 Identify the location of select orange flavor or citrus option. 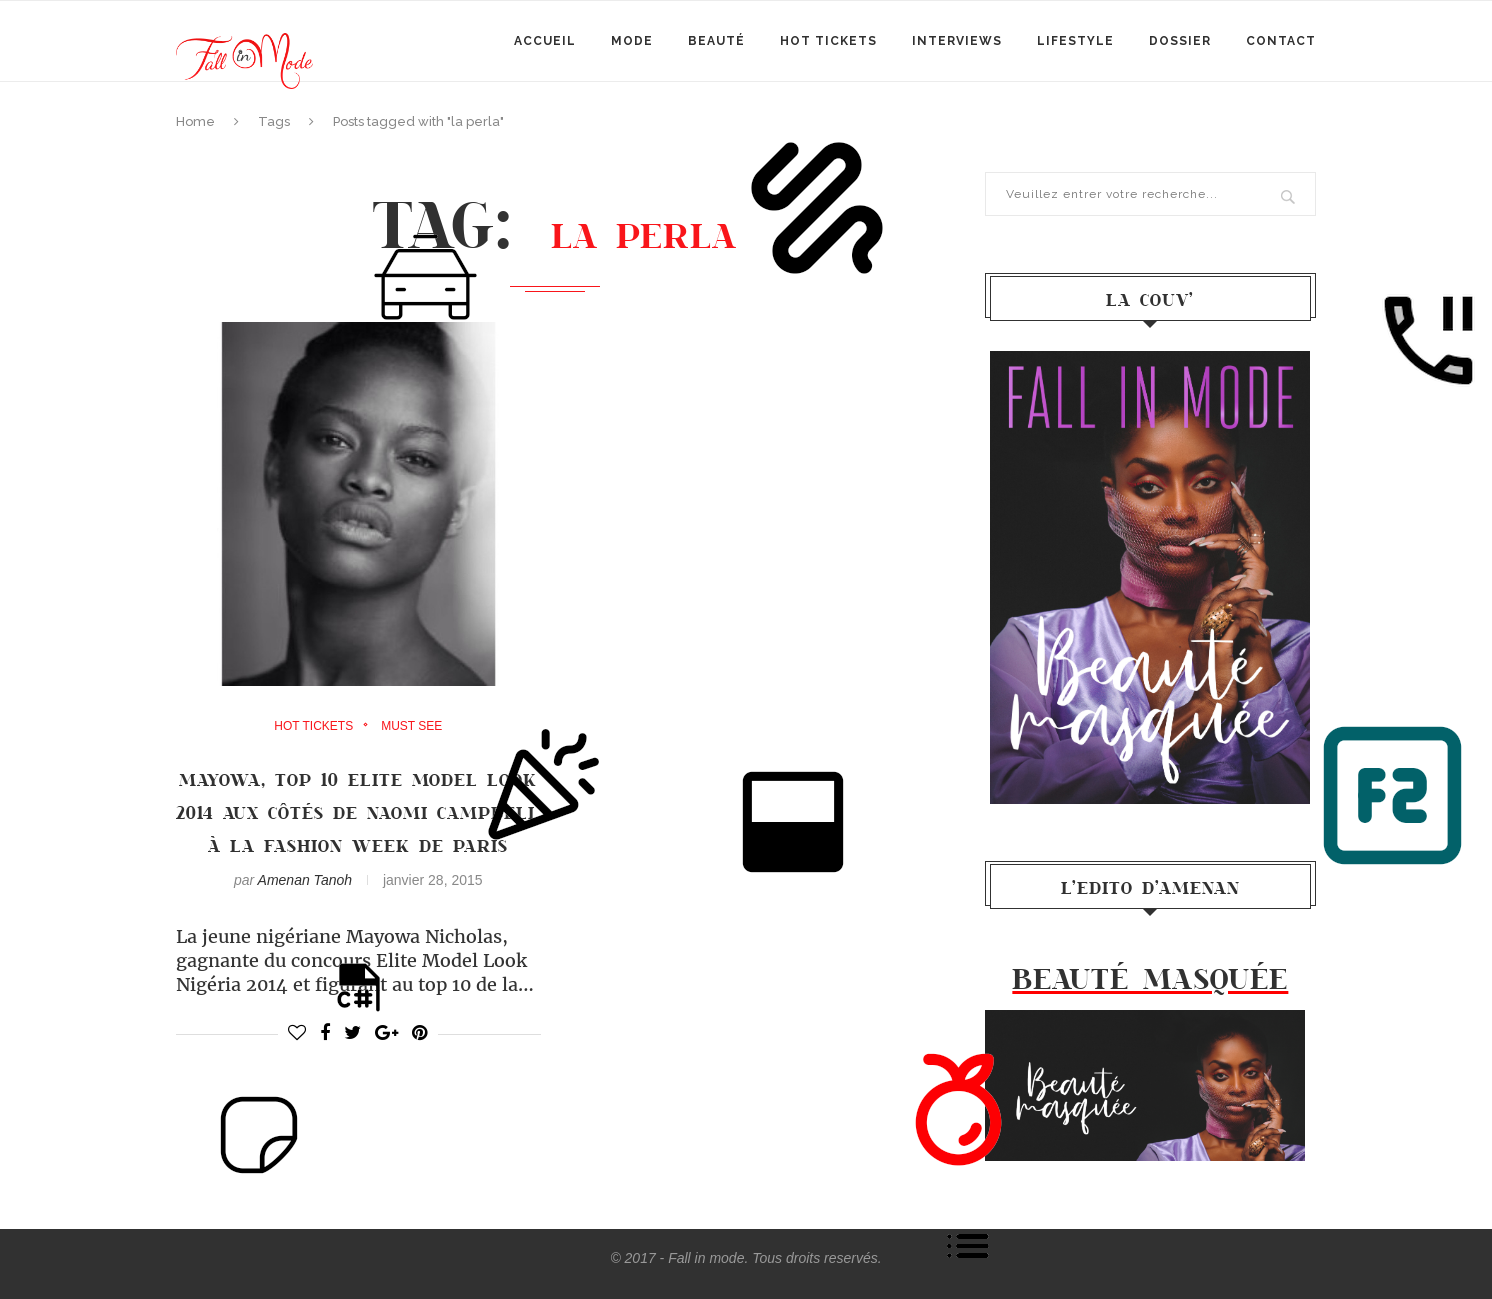
(958, 1111).